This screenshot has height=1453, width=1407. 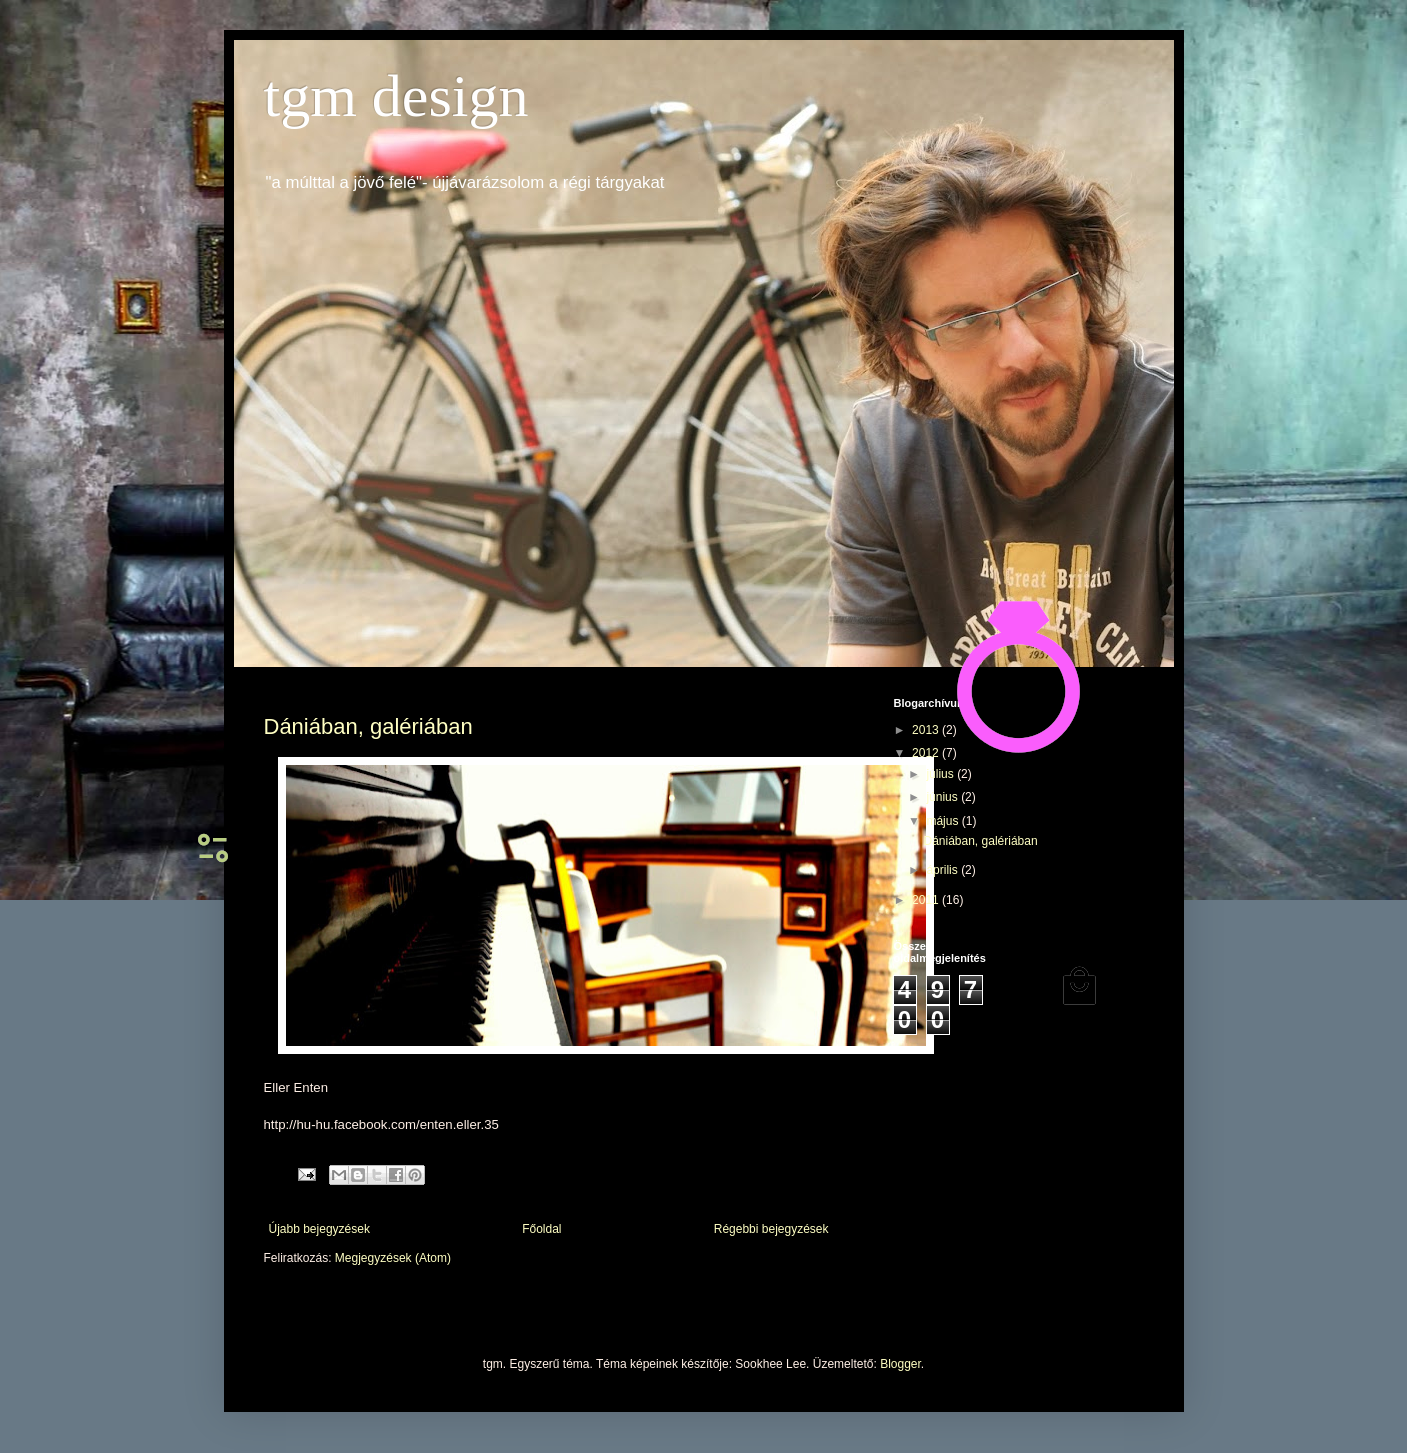 I want to click on access jewelry or accessories category, so click(x=1018, y=680).